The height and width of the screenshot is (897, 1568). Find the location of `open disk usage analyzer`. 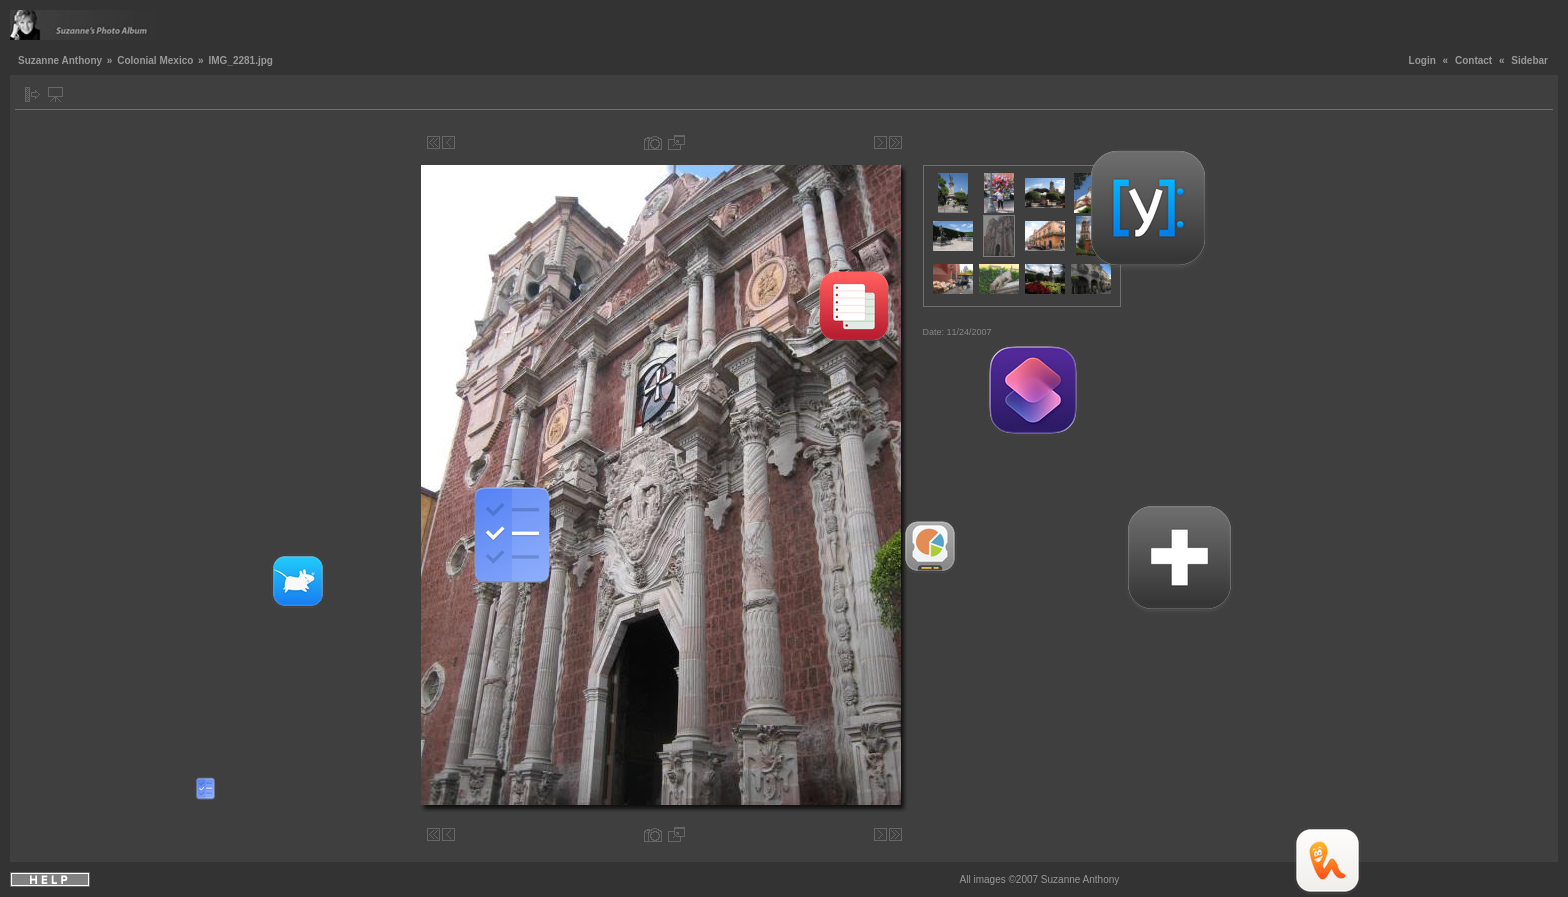

open disk usage analyzer is located at coordinates (930, 547).